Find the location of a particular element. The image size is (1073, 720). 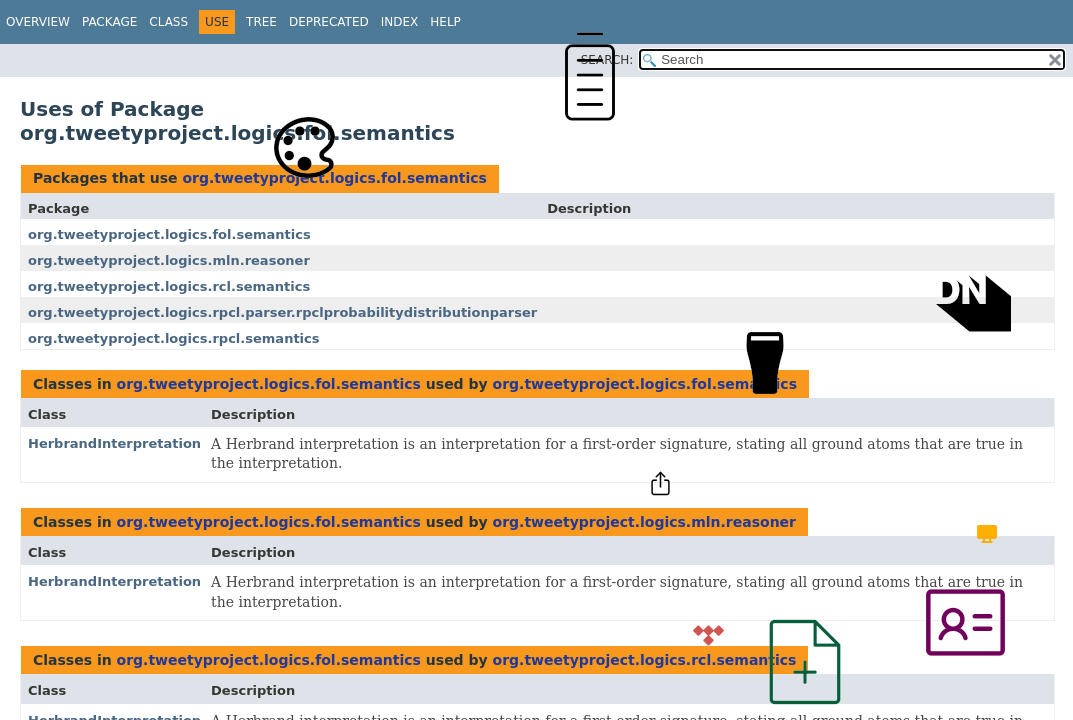

switch to desktop view is located at coordinates (987, 534).